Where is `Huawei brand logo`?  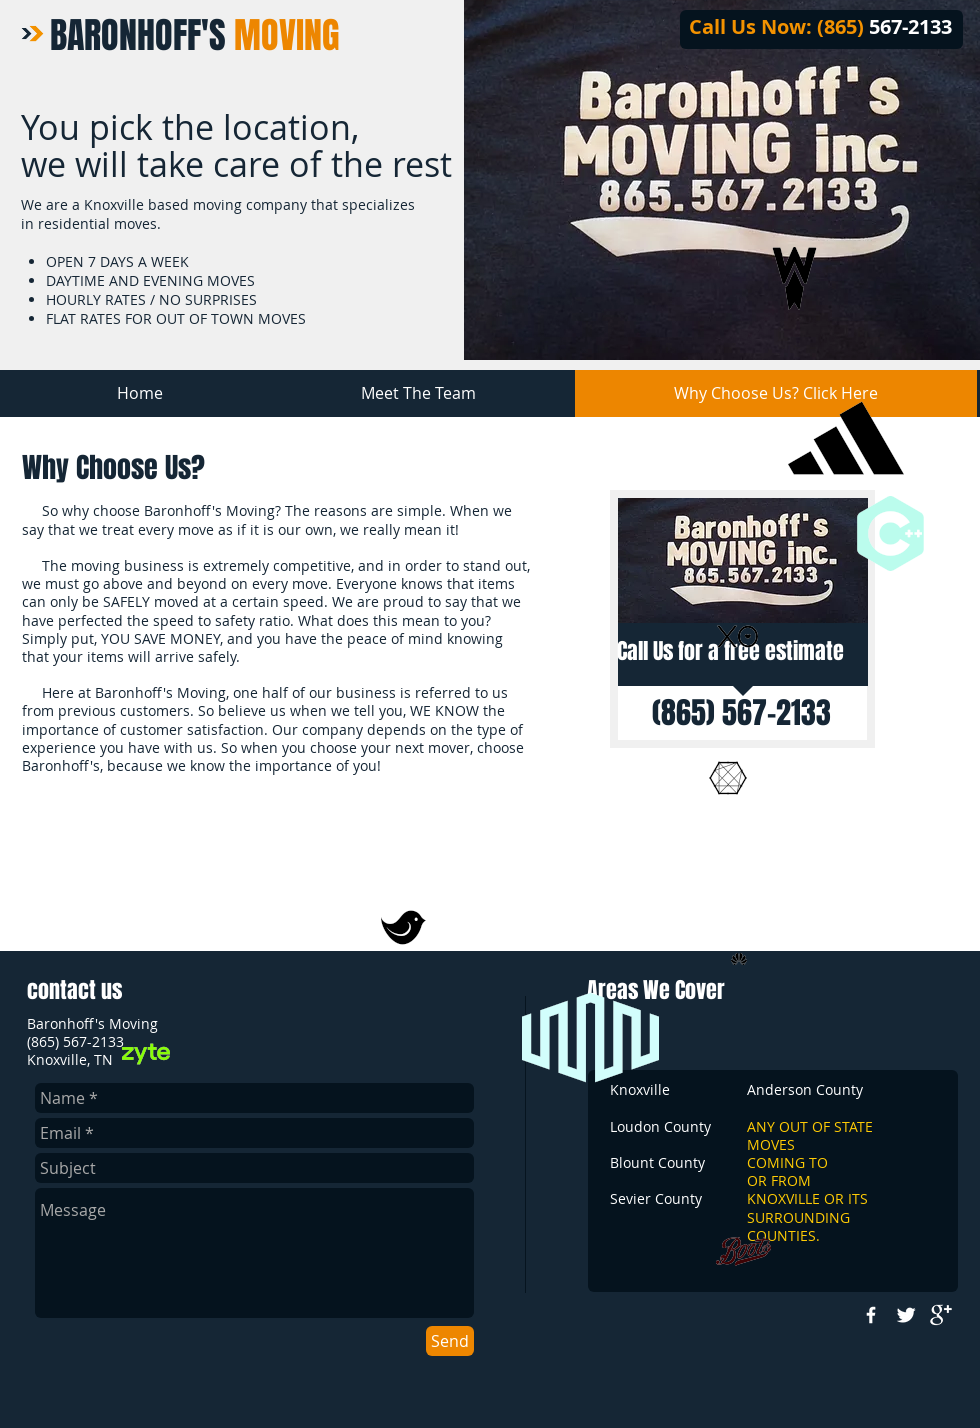
Huawei brand logo is located at coordinates (739, 959).